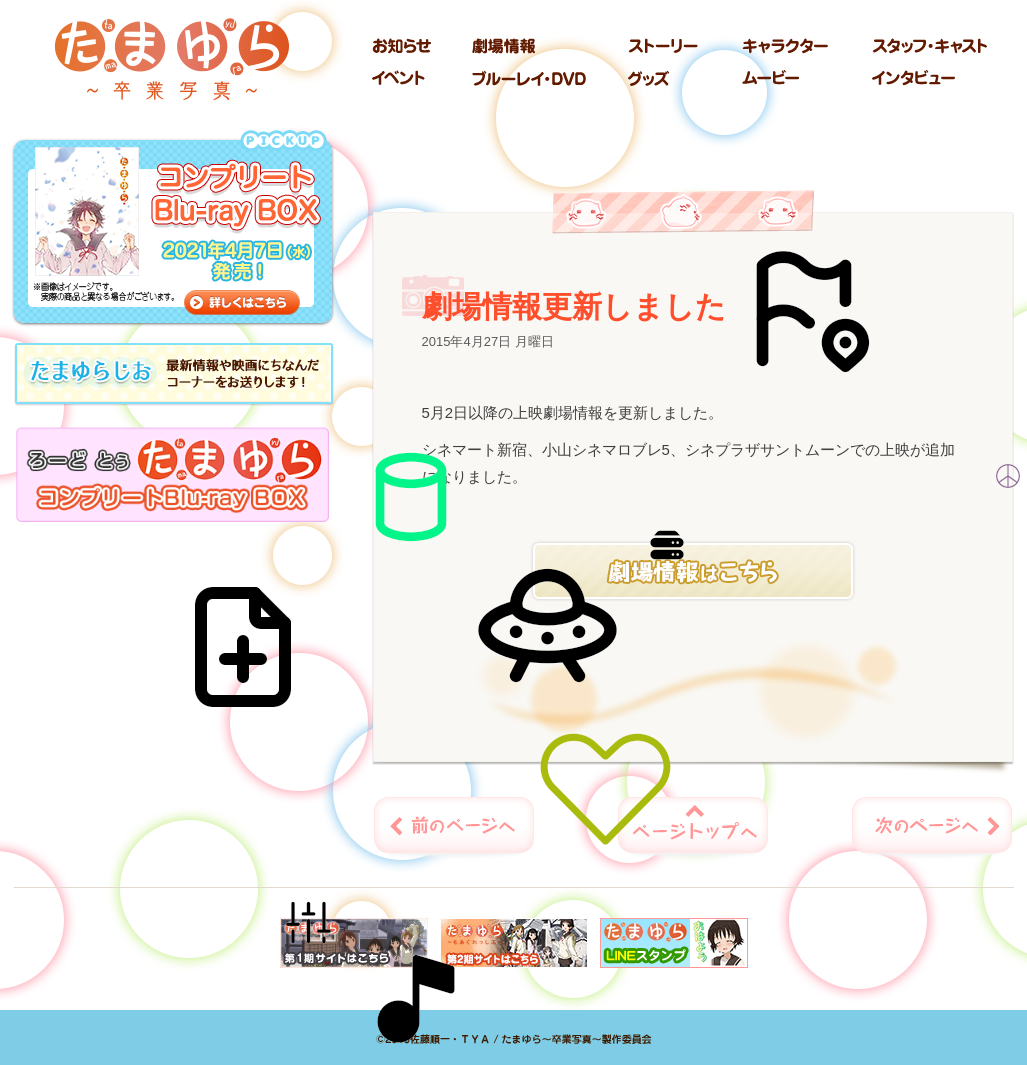 The height and width of the screenshot is (1065, 1027). I want to click on adjust settings or preferences, so click(308, 922).